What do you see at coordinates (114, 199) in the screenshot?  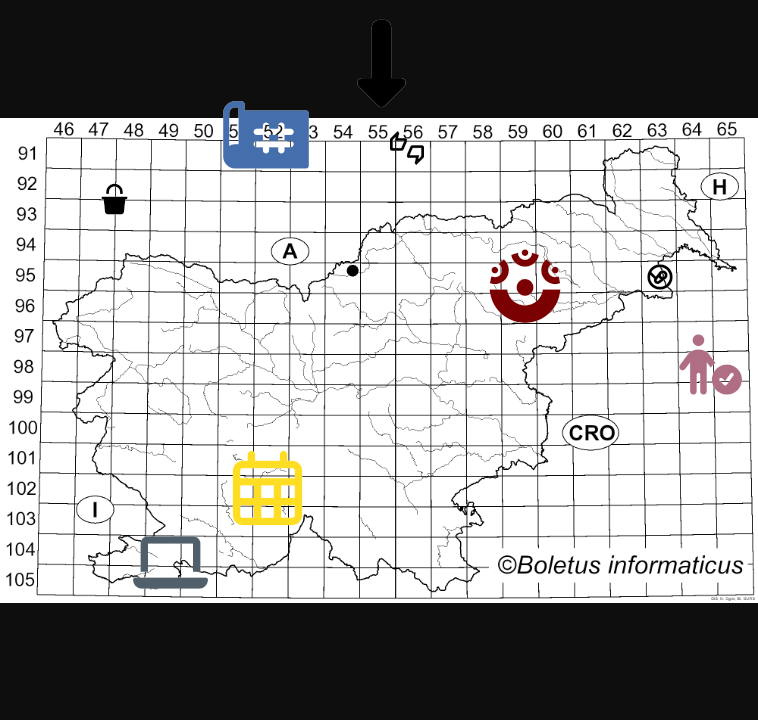 I see `access storage or container tools` at bounding box center [114, 199].